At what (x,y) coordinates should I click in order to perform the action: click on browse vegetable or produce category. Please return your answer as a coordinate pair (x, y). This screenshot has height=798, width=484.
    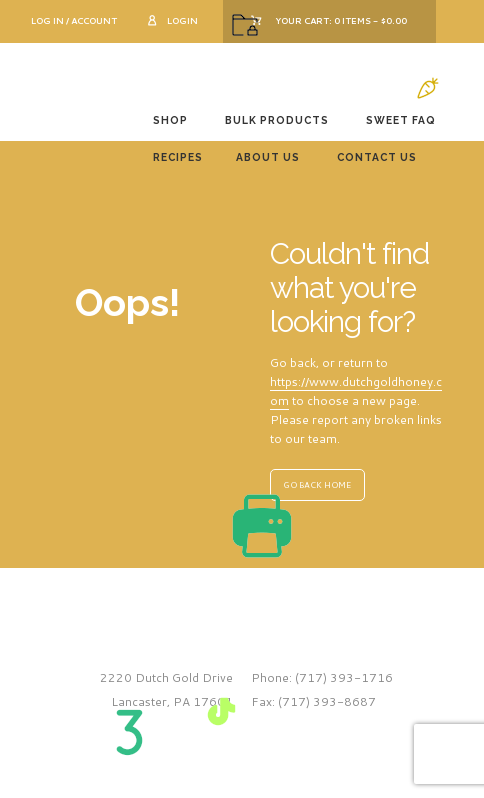
    Looking at the image, I should click on (427, 88).